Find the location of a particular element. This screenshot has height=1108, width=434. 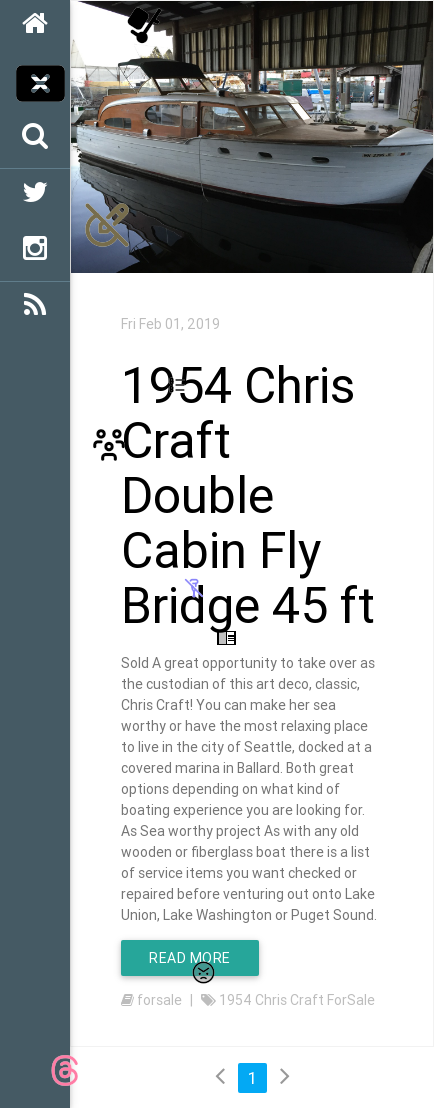

indicates crutches or mobility aid not needed is located at coordinates (194, 588).